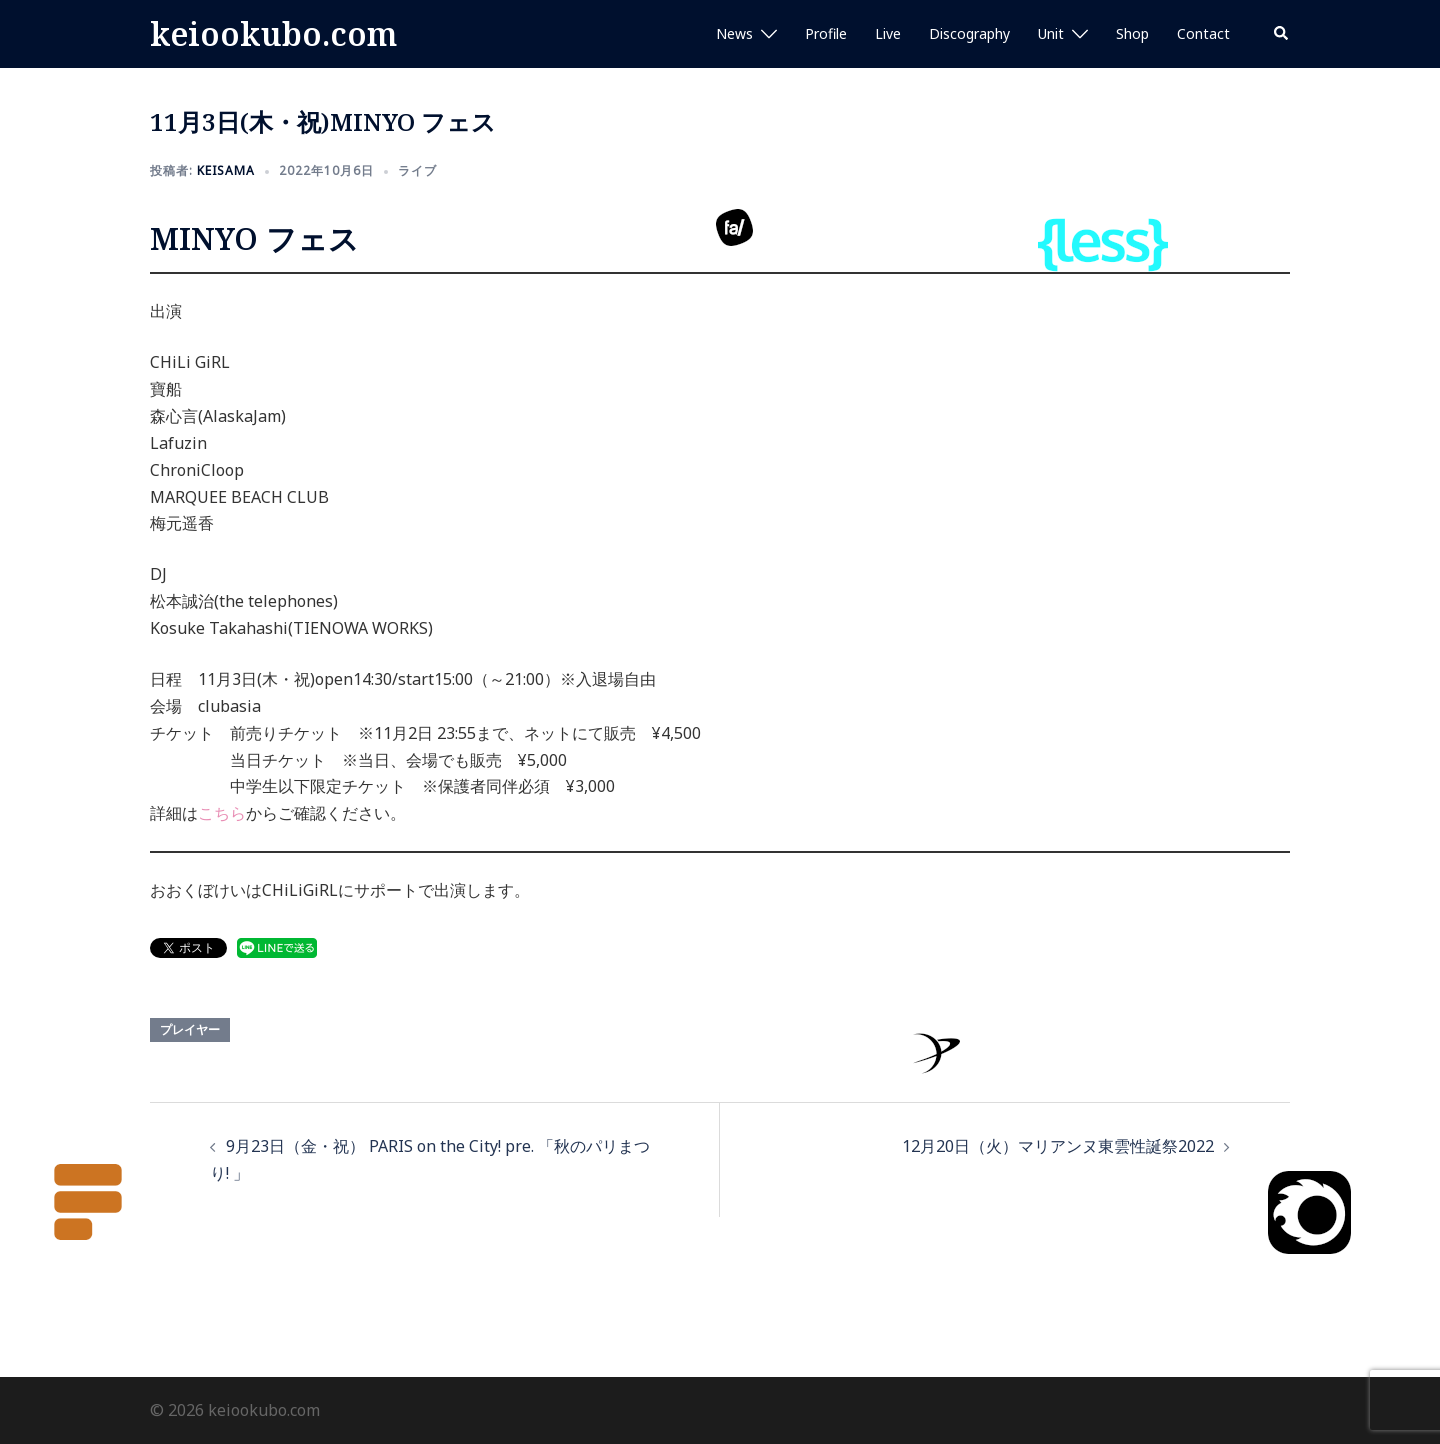 The width and height of the screenshot is (1440, 1444). I want to click on corona renderer application logo, so click(1309, 1212).